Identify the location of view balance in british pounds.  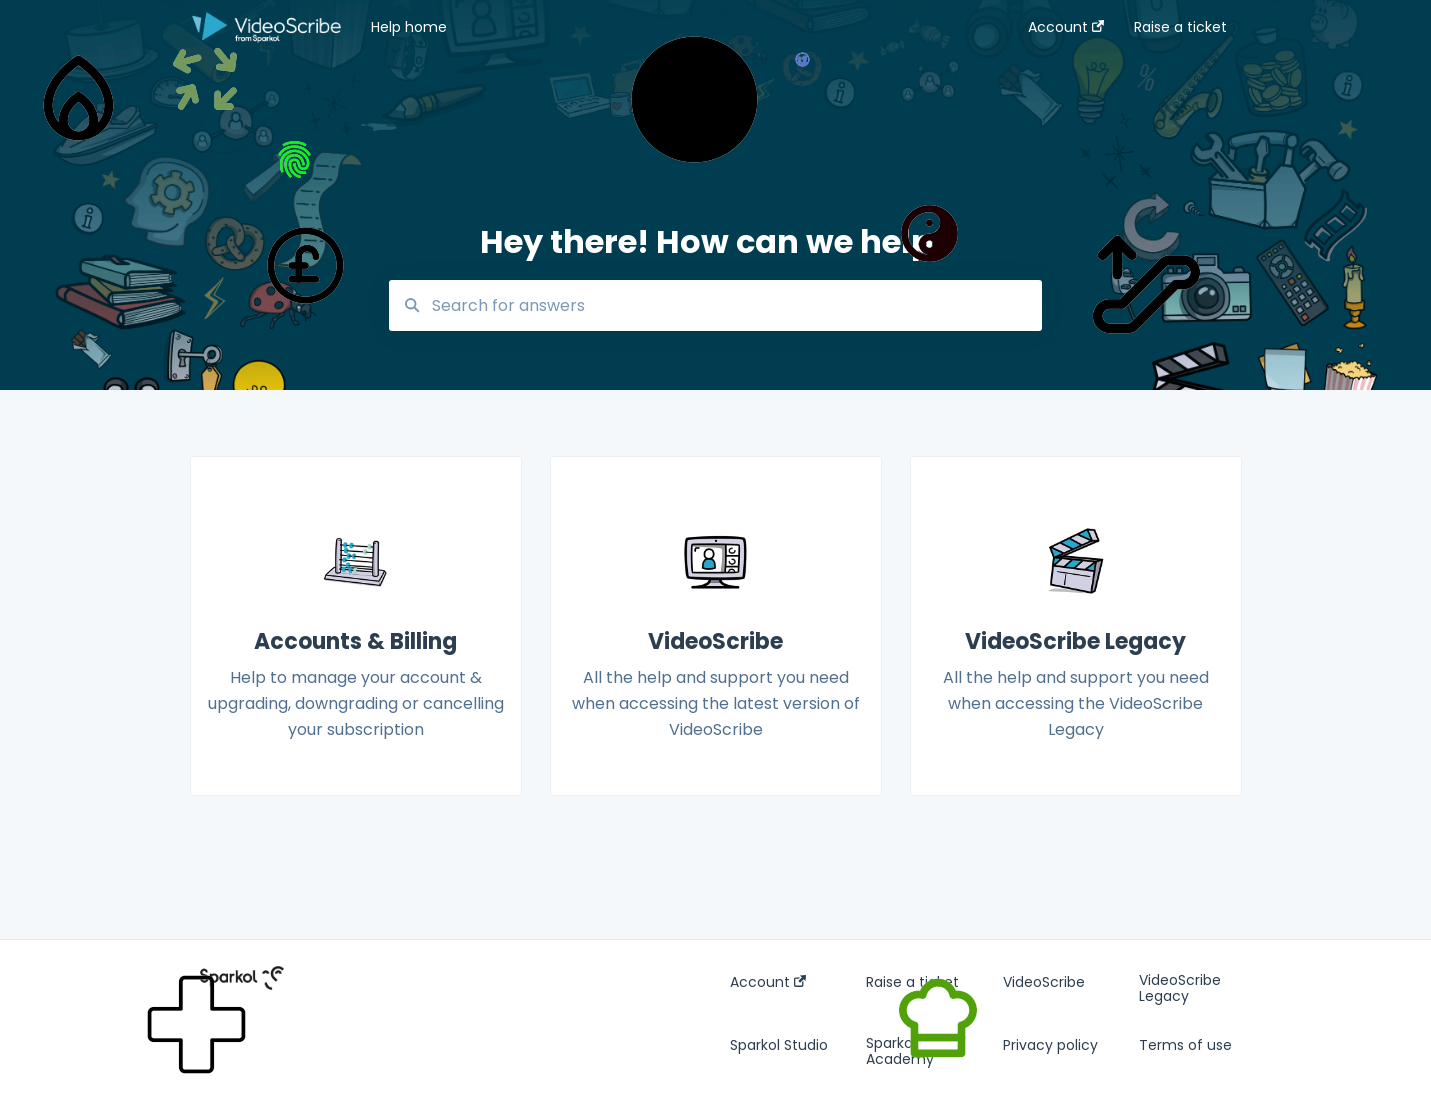
(305, 265).